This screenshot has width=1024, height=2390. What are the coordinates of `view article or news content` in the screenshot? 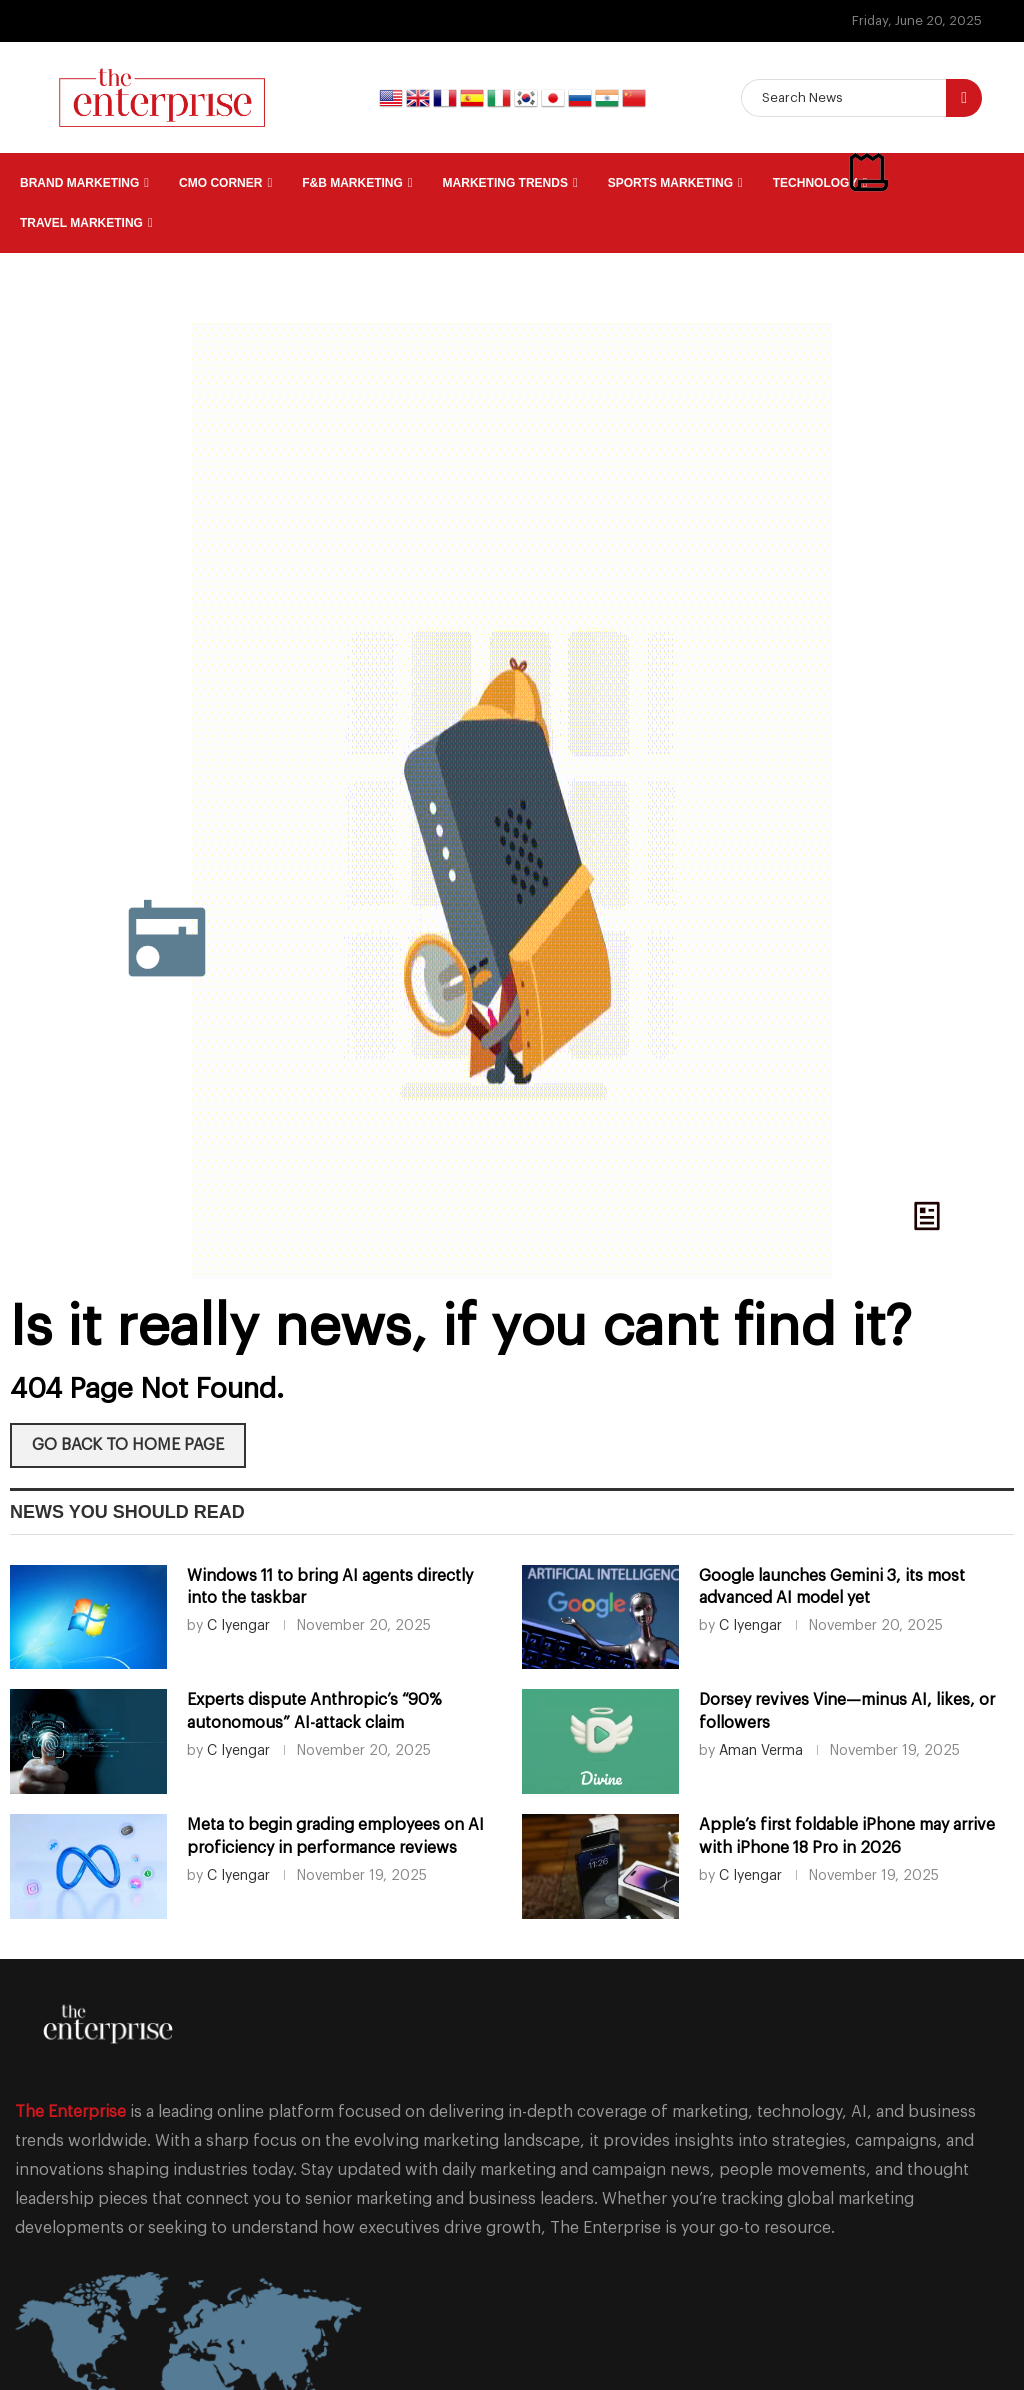 It's located at (927, 1216).